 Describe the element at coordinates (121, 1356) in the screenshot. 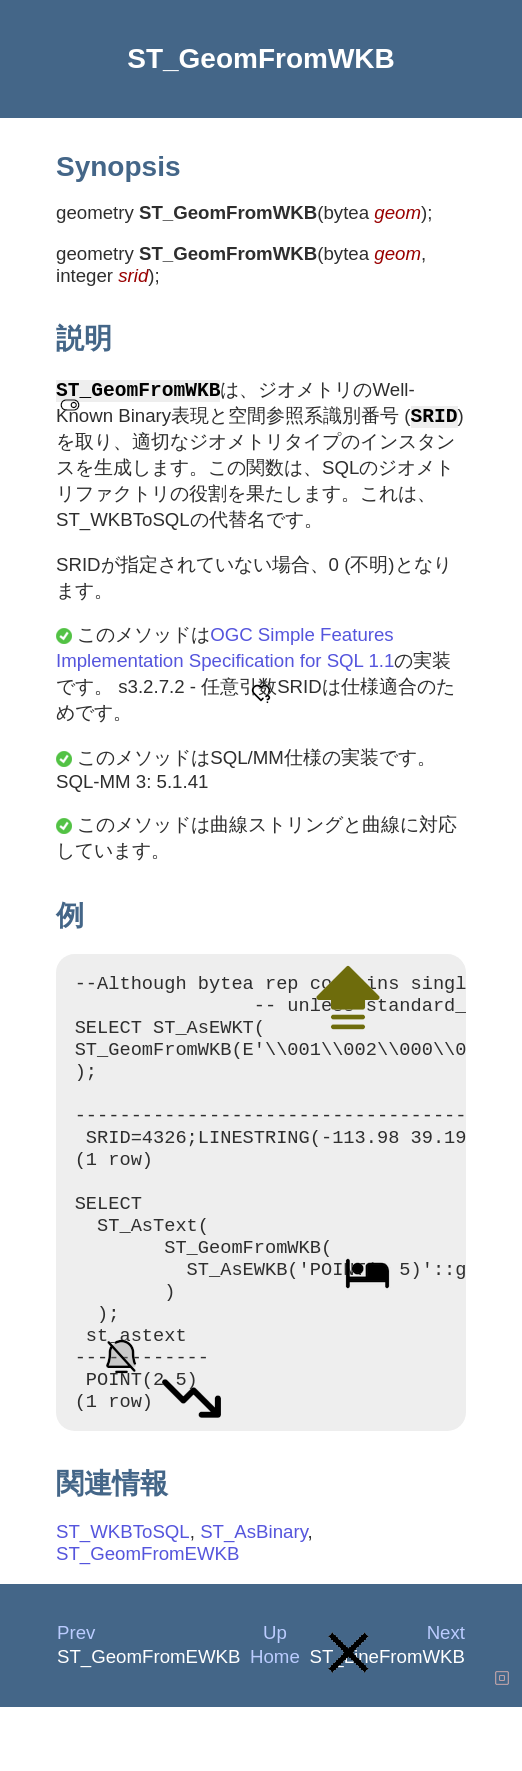

I see `mute notifications` at that location.